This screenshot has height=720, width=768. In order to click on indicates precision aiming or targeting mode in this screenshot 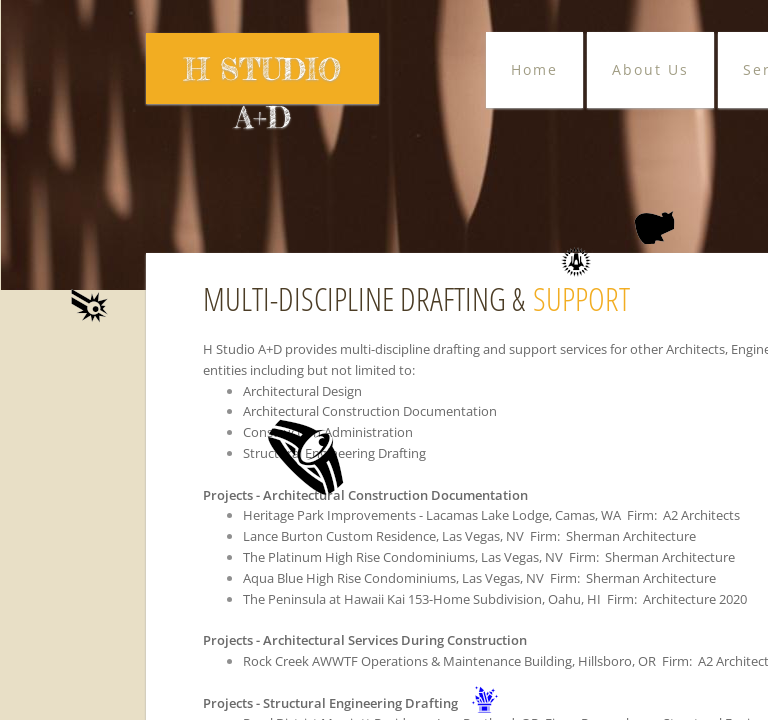, I will do `click(89, 304)`.